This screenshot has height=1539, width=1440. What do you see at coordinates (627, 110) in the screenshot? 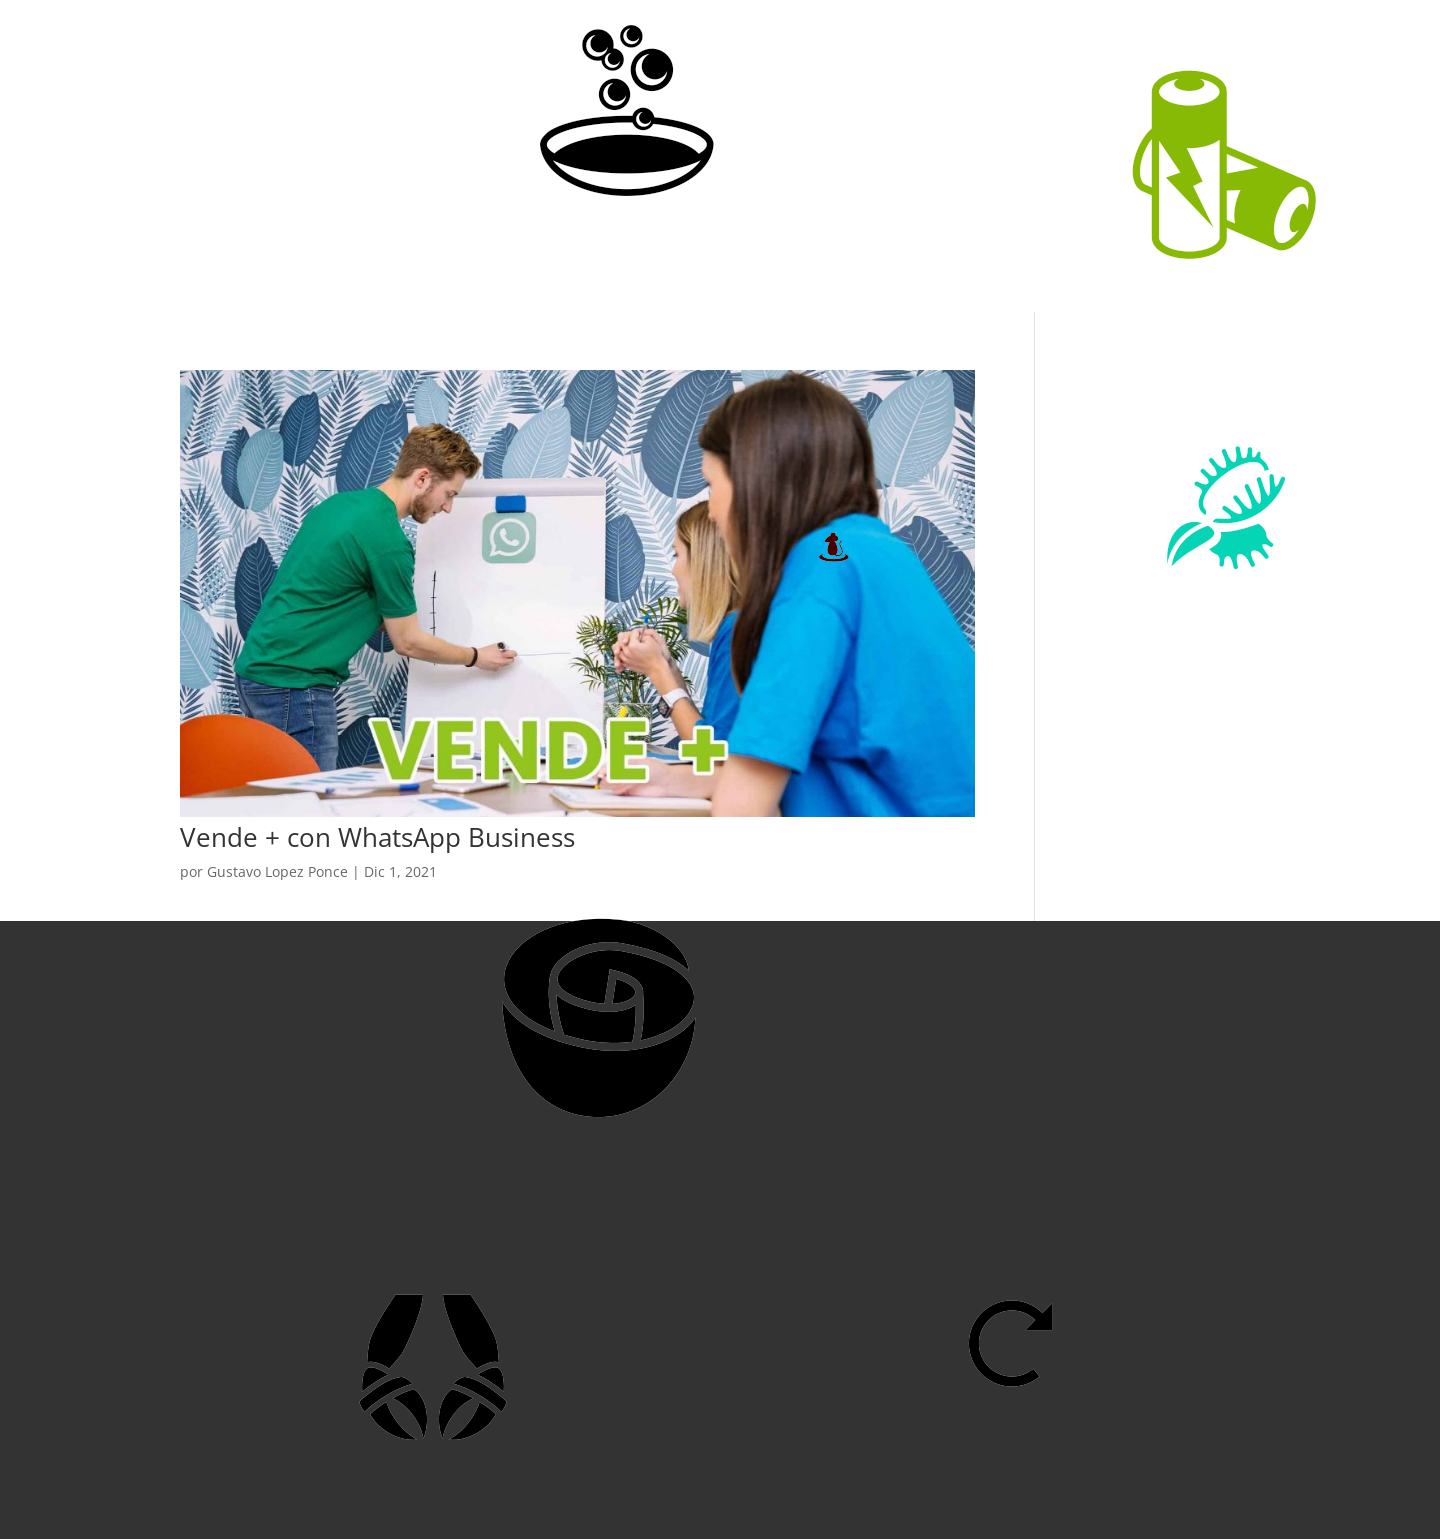
I see `brewing or crafting a potion` at bounding box center [627, 110].